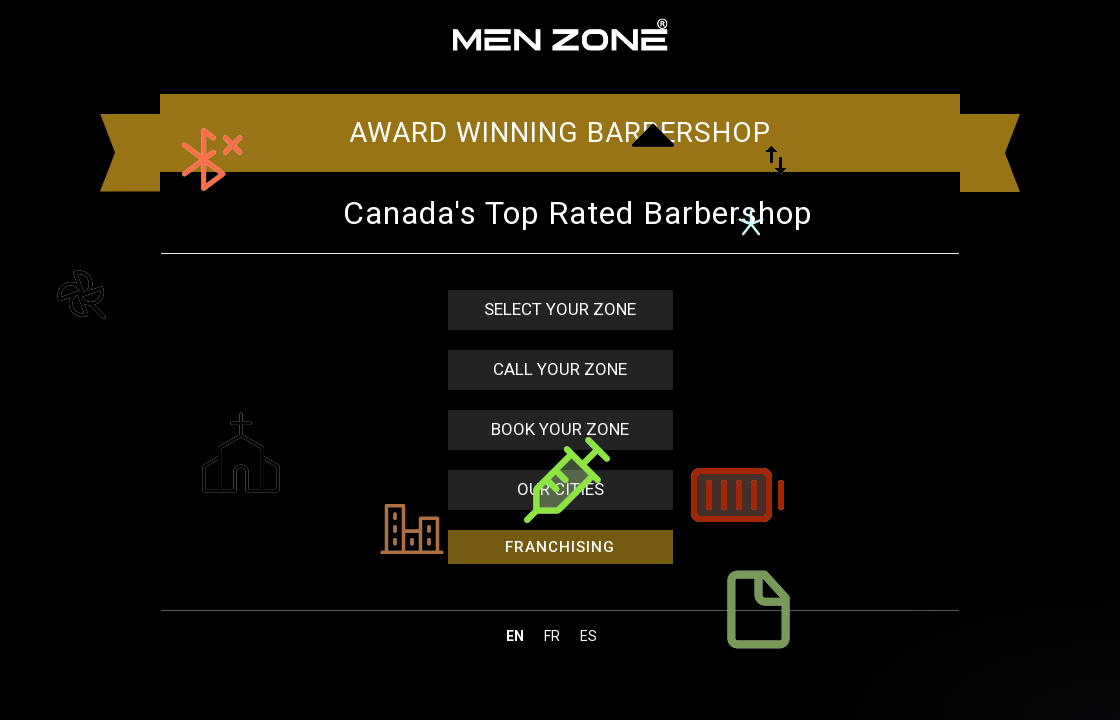  I want to click on bluetooth is disabled or unavailable, so click(208, 159).